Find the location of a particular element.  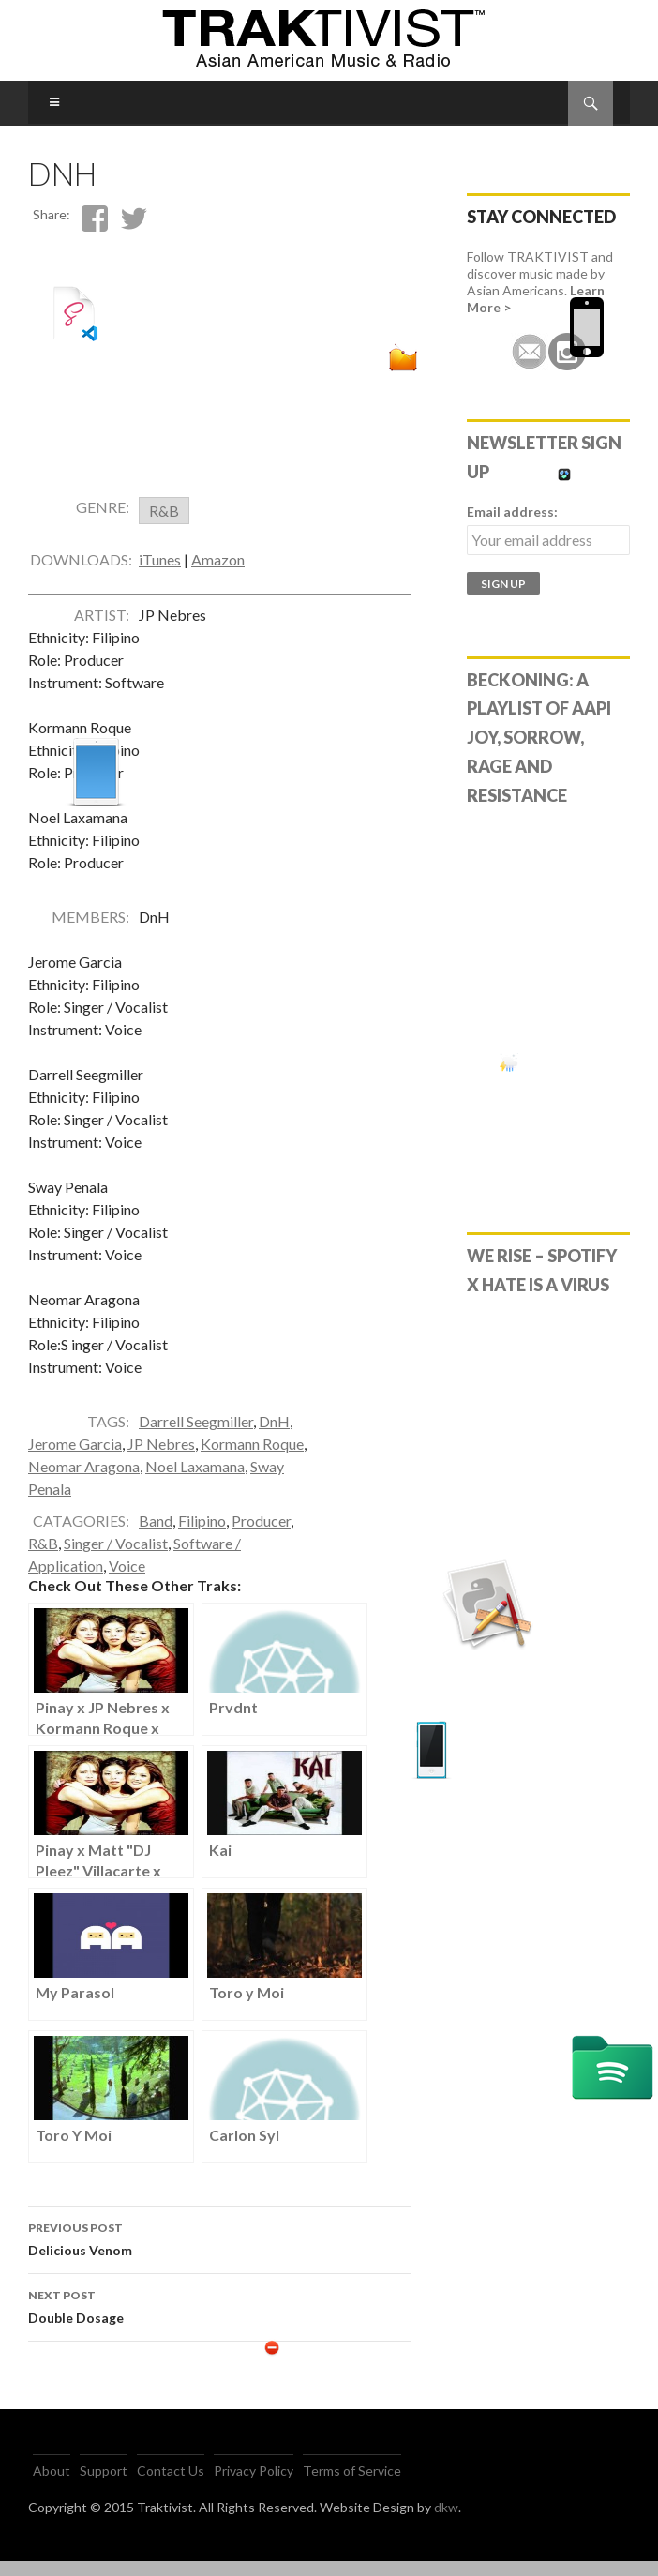

python application or script runner is located at coordinates (487, 1604).